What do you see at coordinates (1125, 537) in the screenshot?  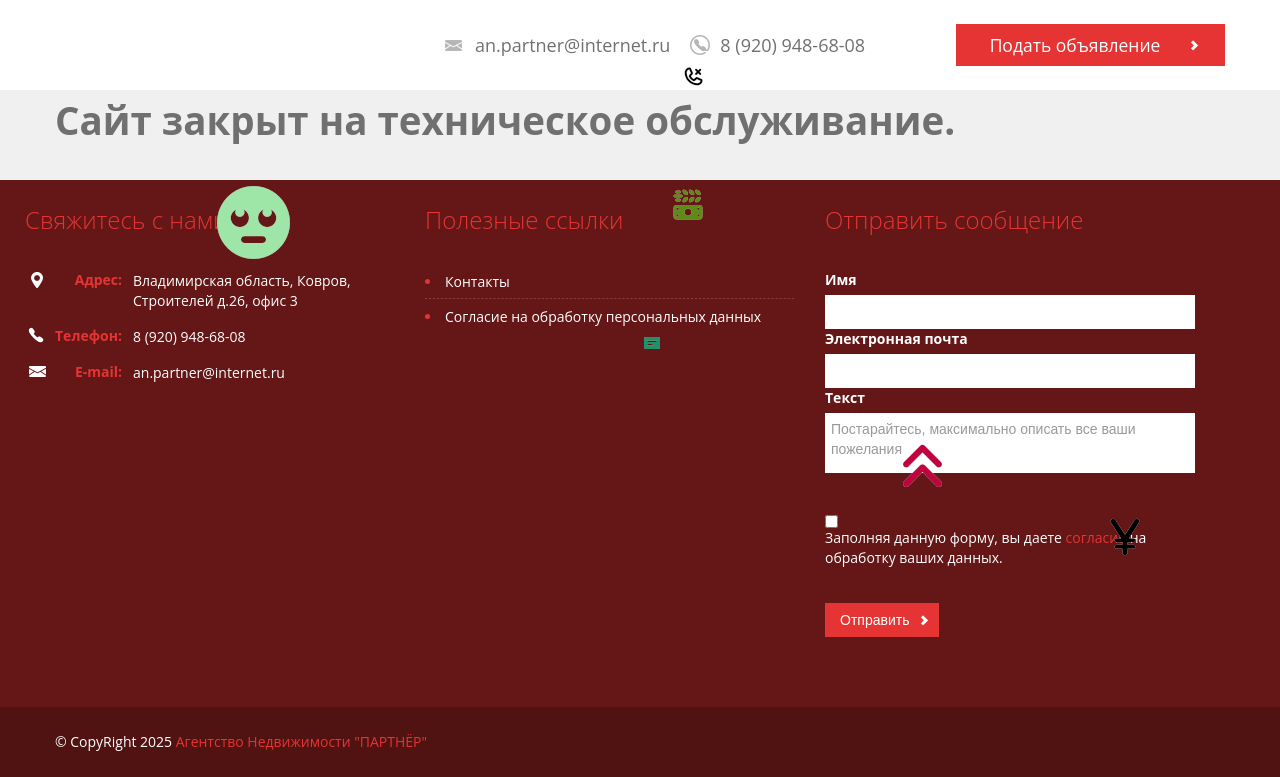 I see `view prices in japanese yen` at bounding box center [1125, 537].